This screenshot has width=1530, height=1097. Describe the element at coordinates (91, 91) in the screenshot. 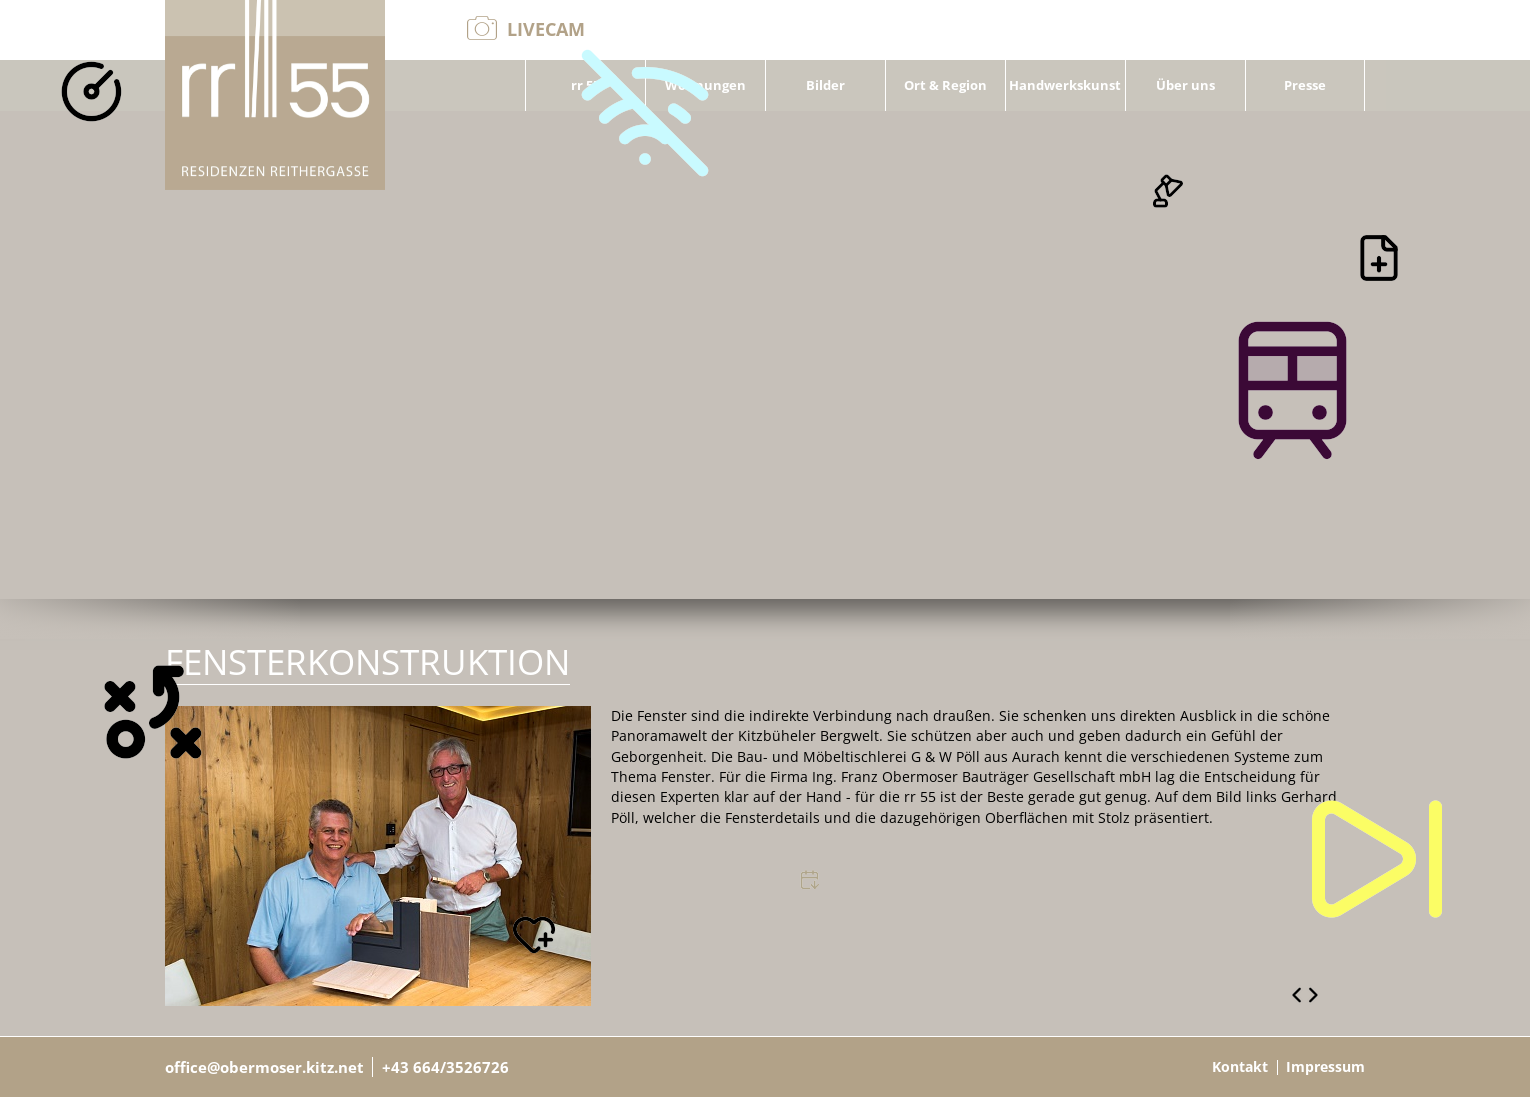

I see `view performance or speed metrics` at that location.